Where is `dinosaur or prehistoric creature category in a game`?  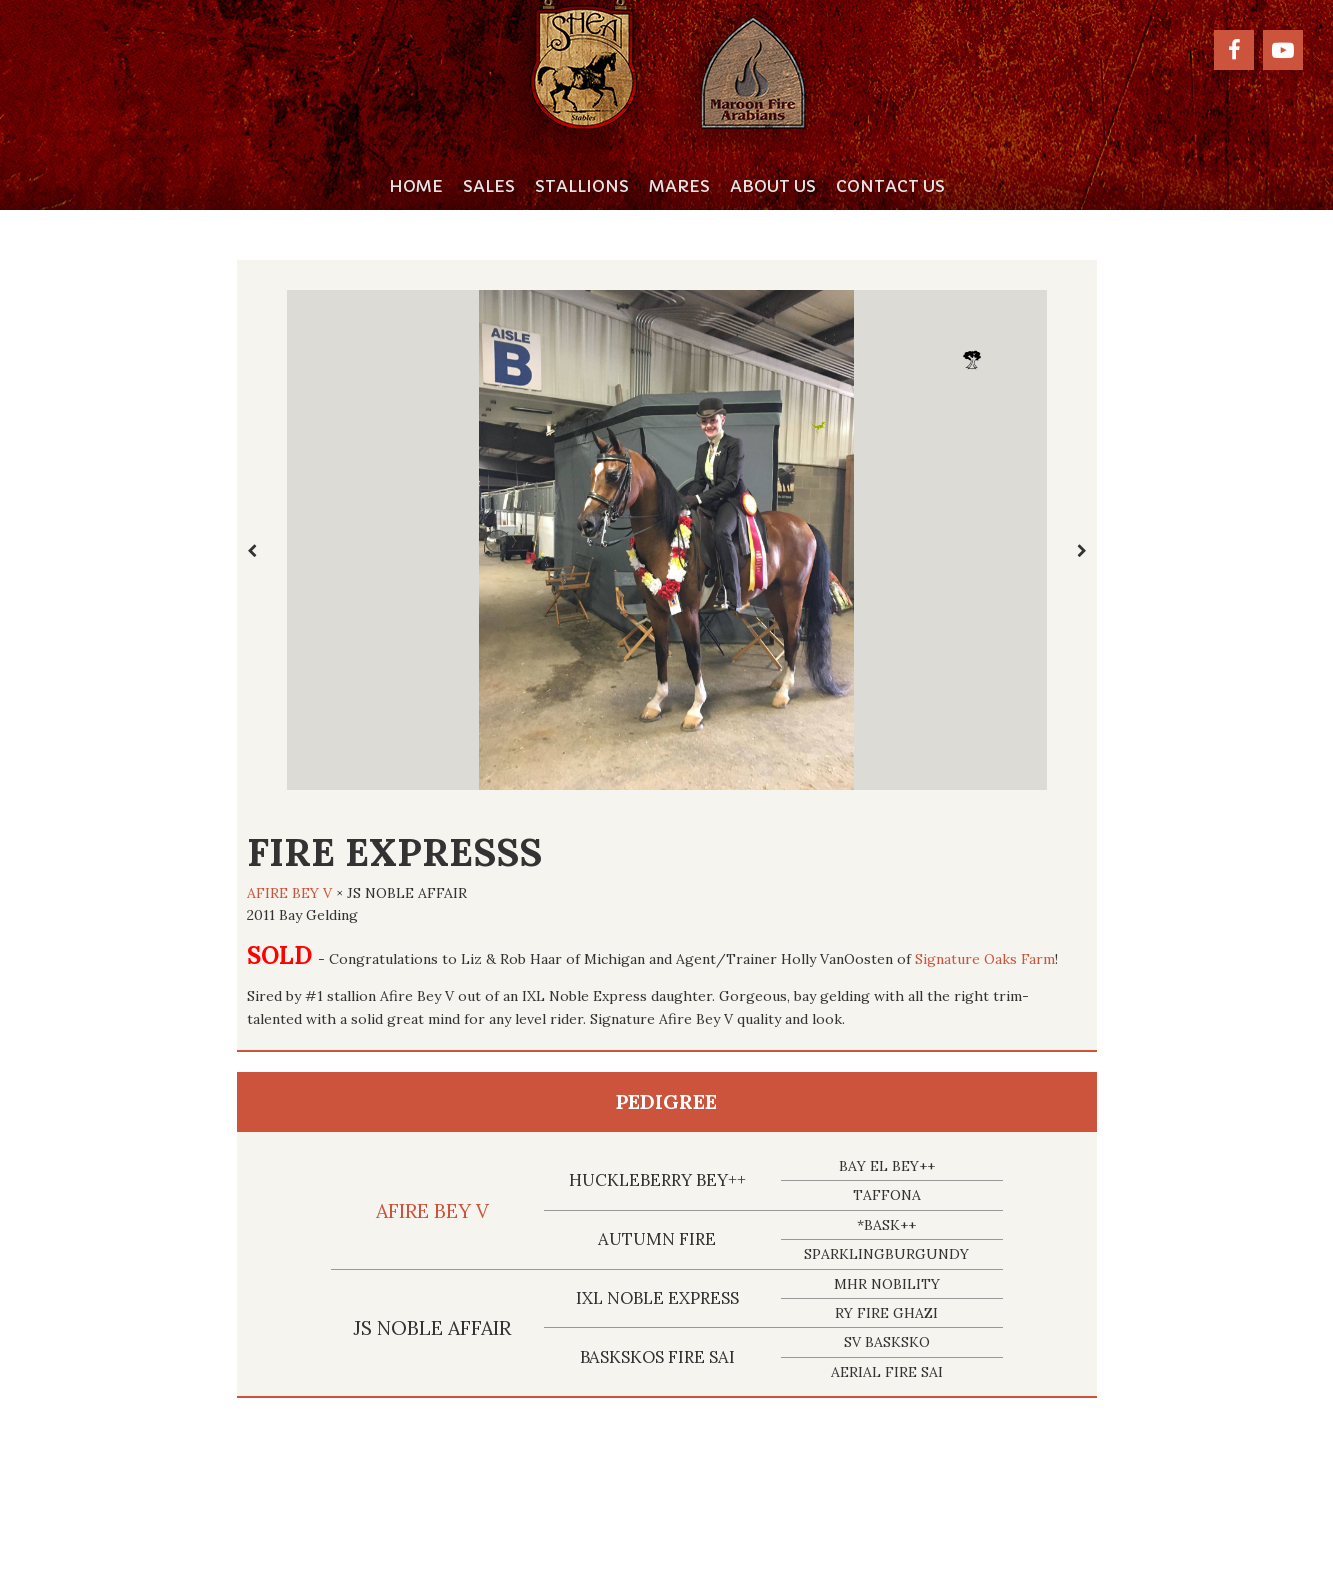 dinosaur or prehistoric creature category in a game is located at coordinates (818, 426).